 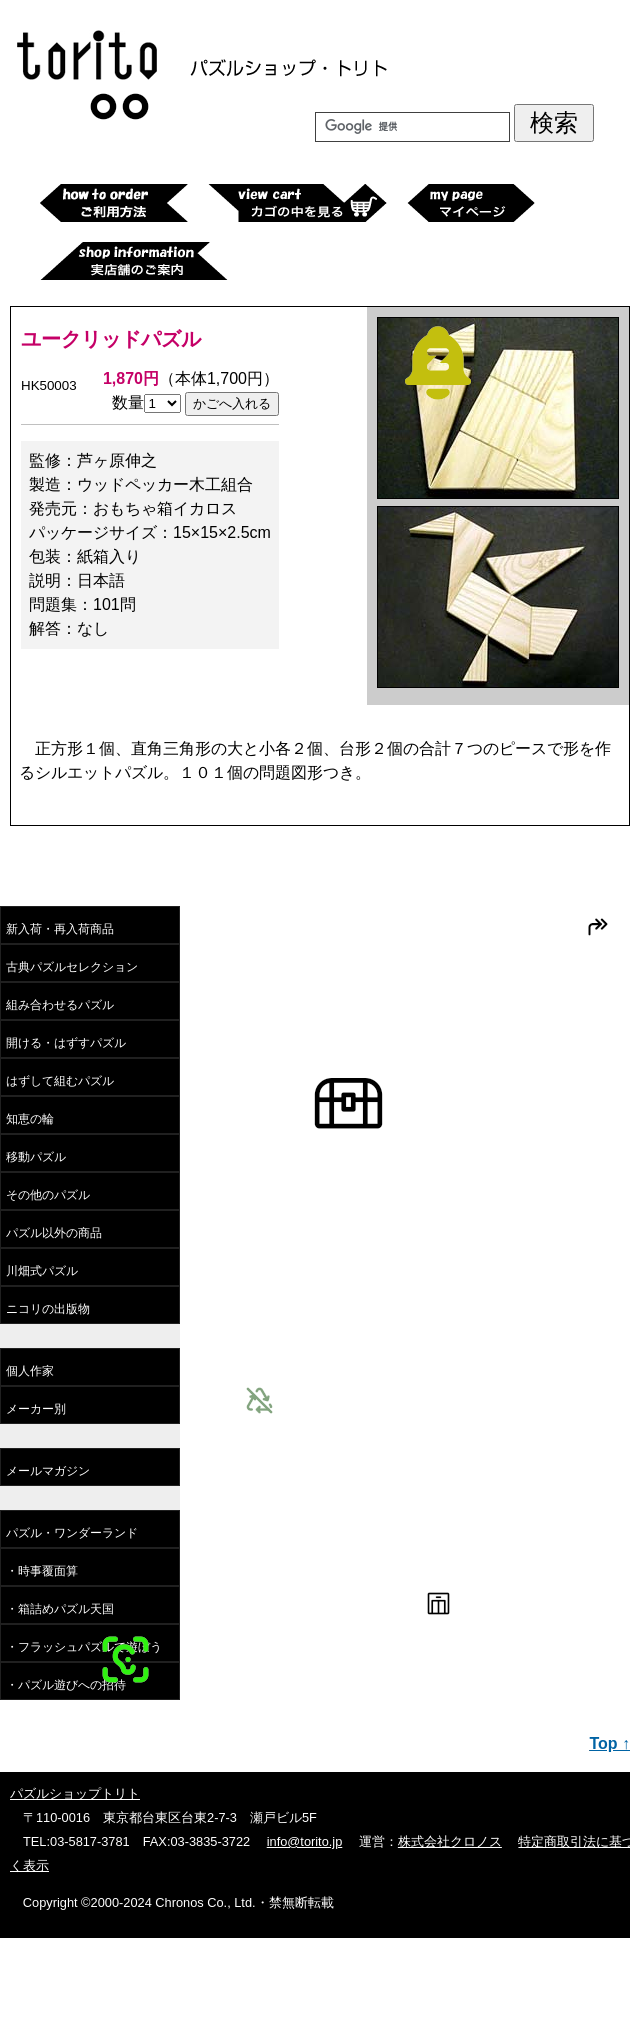 What do you see at coordinates (598, 927) in the screenshot?
I see `forward message to multiple recipients` at bounding box center [598, 927].